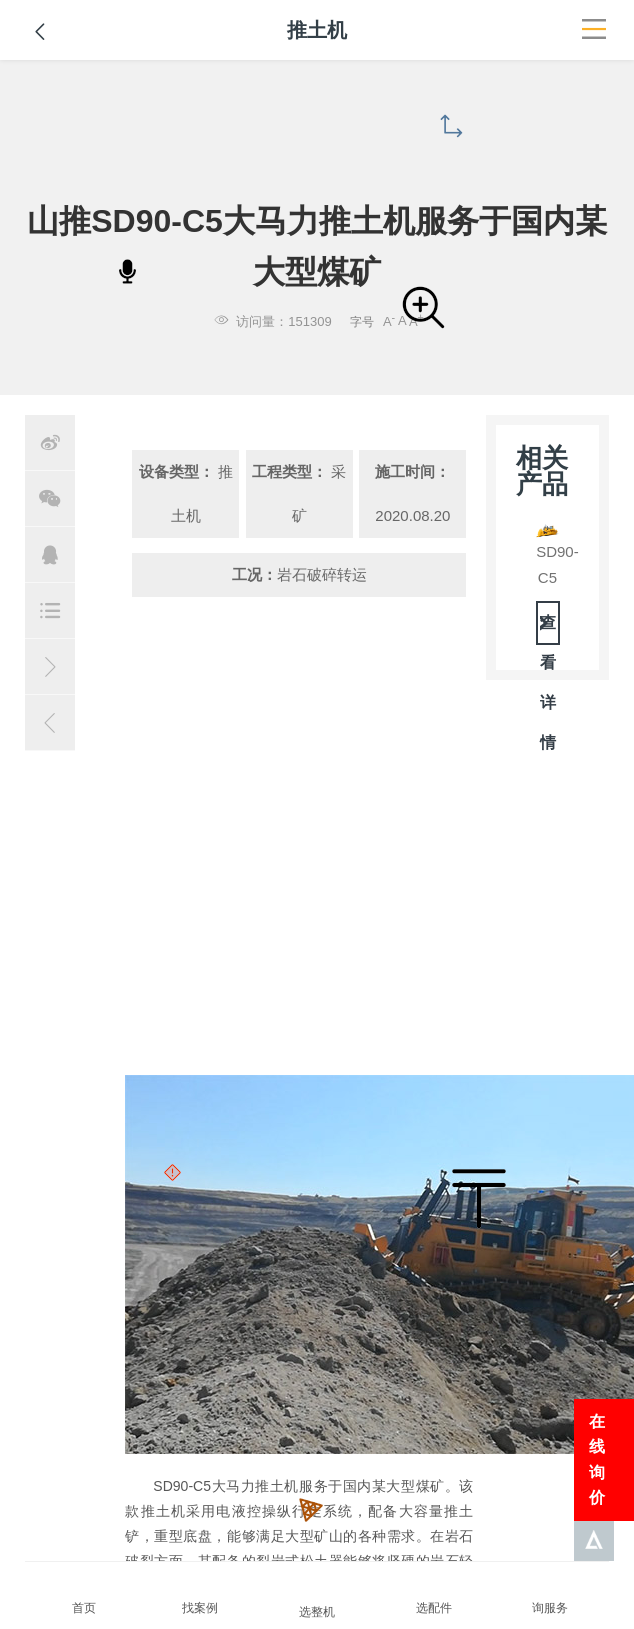 Image resolution: width=634 pixels, height=1629 pixels. What do you see at coordinates (423, 307) in the screenshot?
I see `zoom in on content` at bounding box center [423, 307].